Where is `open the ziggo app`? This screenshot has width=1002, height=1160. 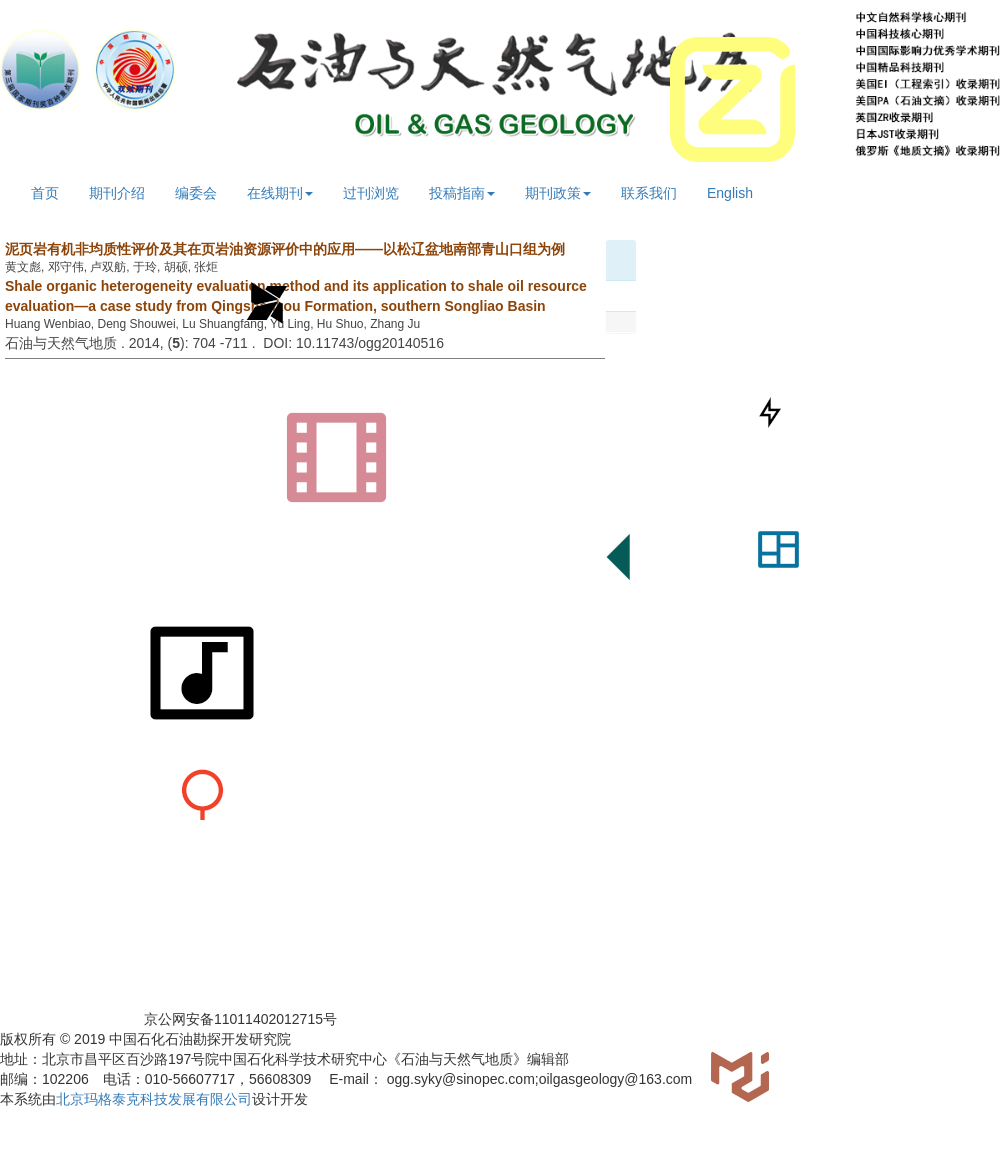 open the ziggo app is located at coordinates (732, 99).